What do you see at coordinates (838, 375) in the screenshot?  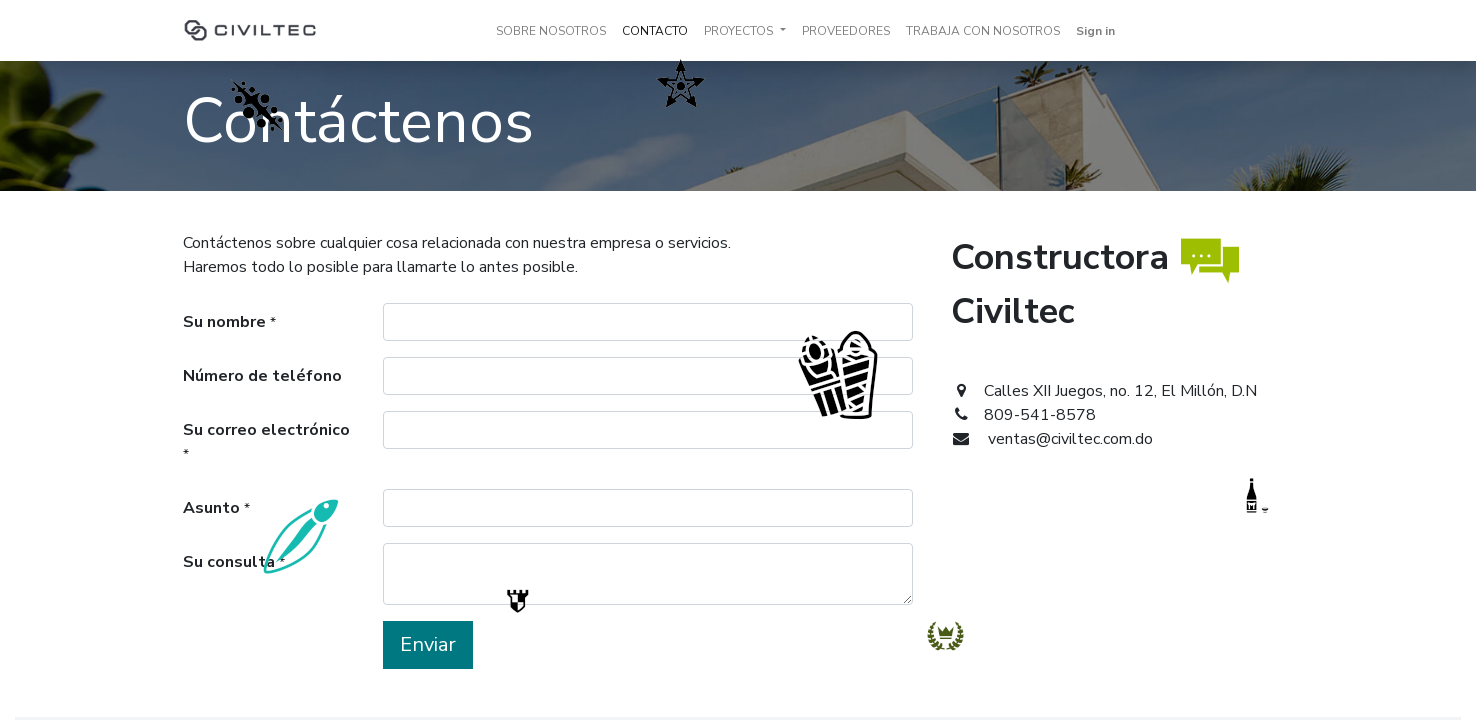 I see `view ancient Egyptian artifacts or exhibits` at bounding box center [838, 375].